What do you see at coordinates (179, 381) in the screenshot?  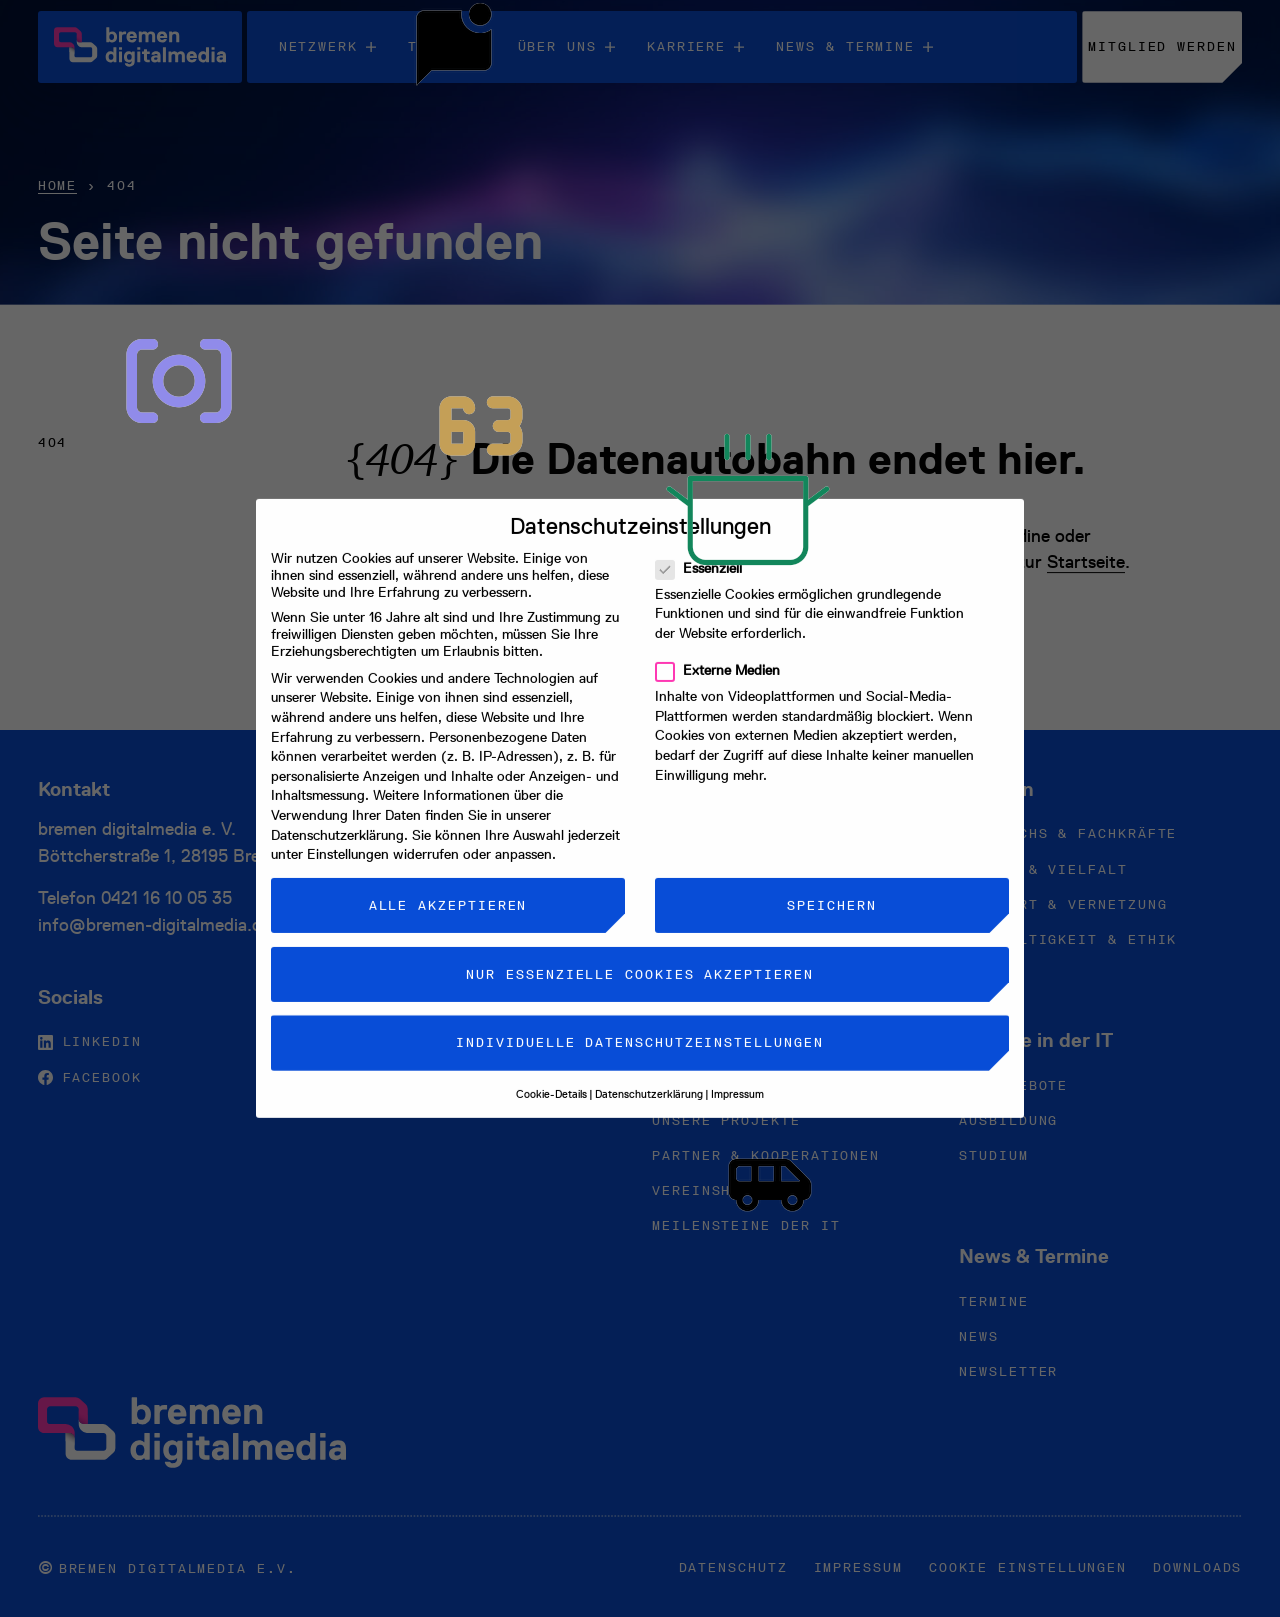 I see `access camera or photo capture settings` at bounding box center [179, 381].